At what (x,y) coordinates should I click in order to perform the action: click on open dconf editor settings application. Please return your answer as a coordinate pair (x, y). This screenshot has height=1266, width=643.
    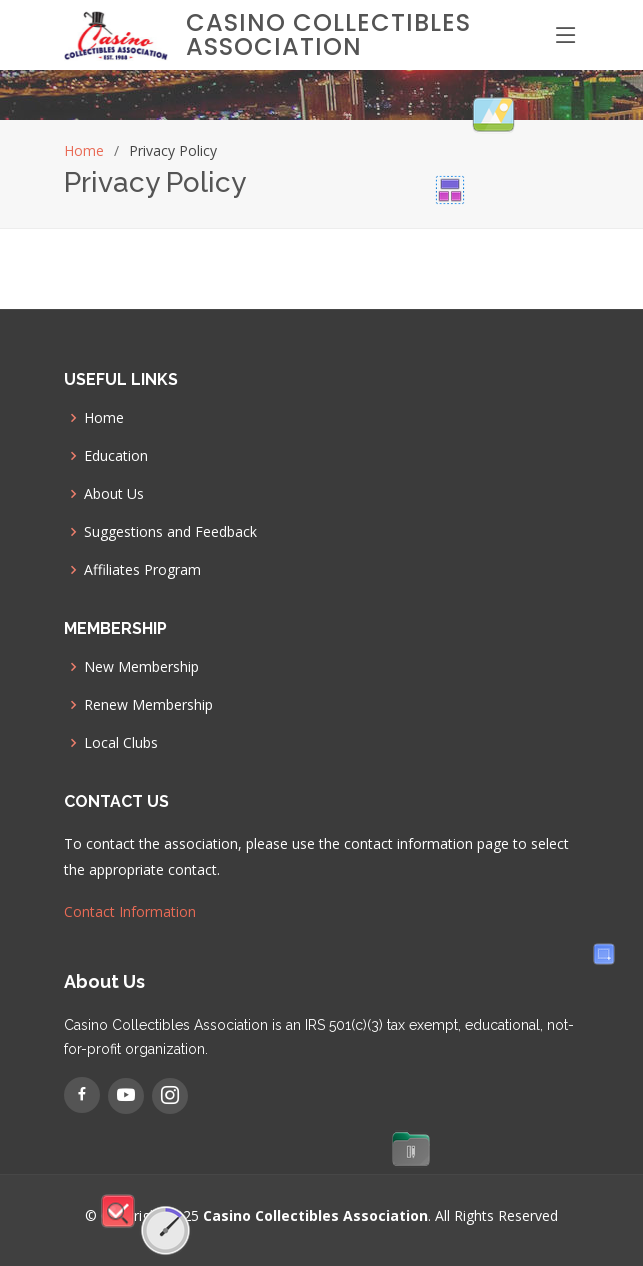
    Looking at the image, I should click on (118, 1211).